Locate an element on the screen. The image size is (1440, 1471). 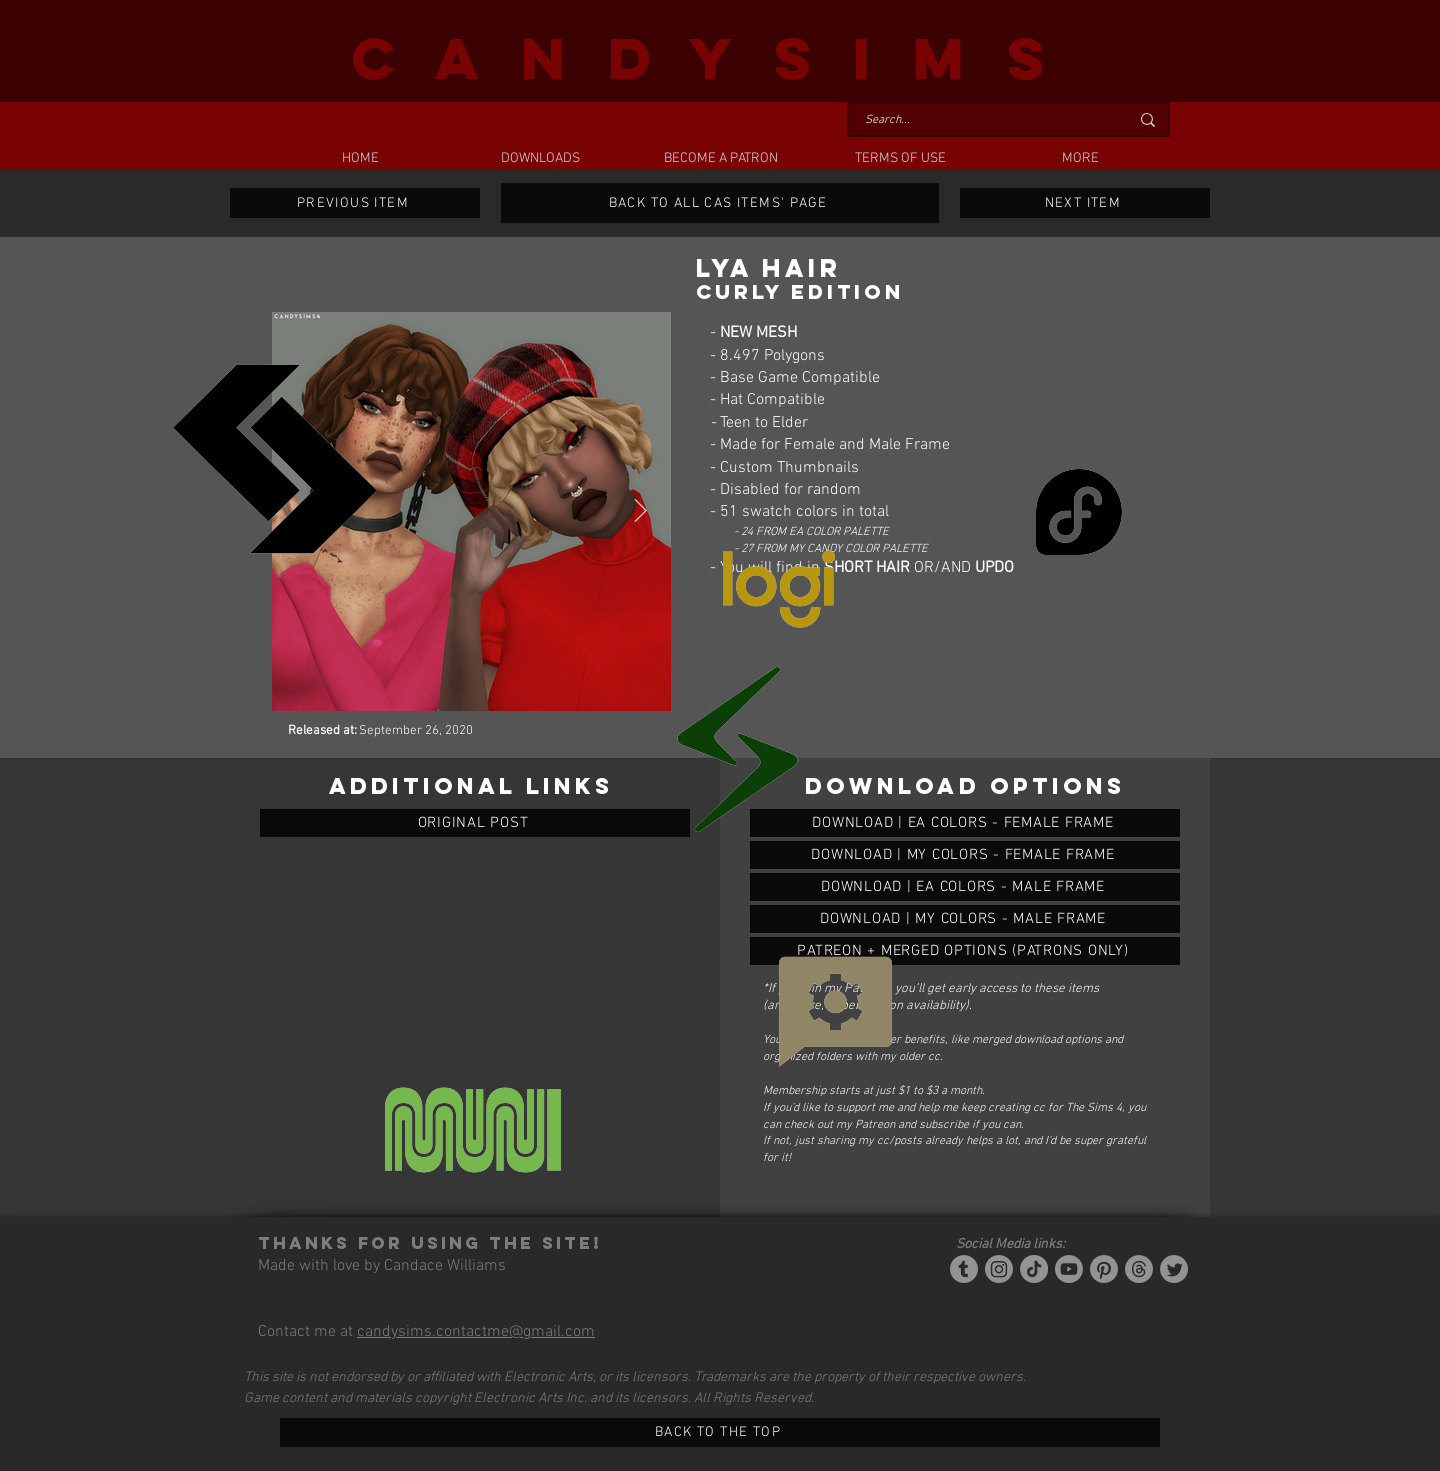
slint framework logo is located at coordinates (737, 749).